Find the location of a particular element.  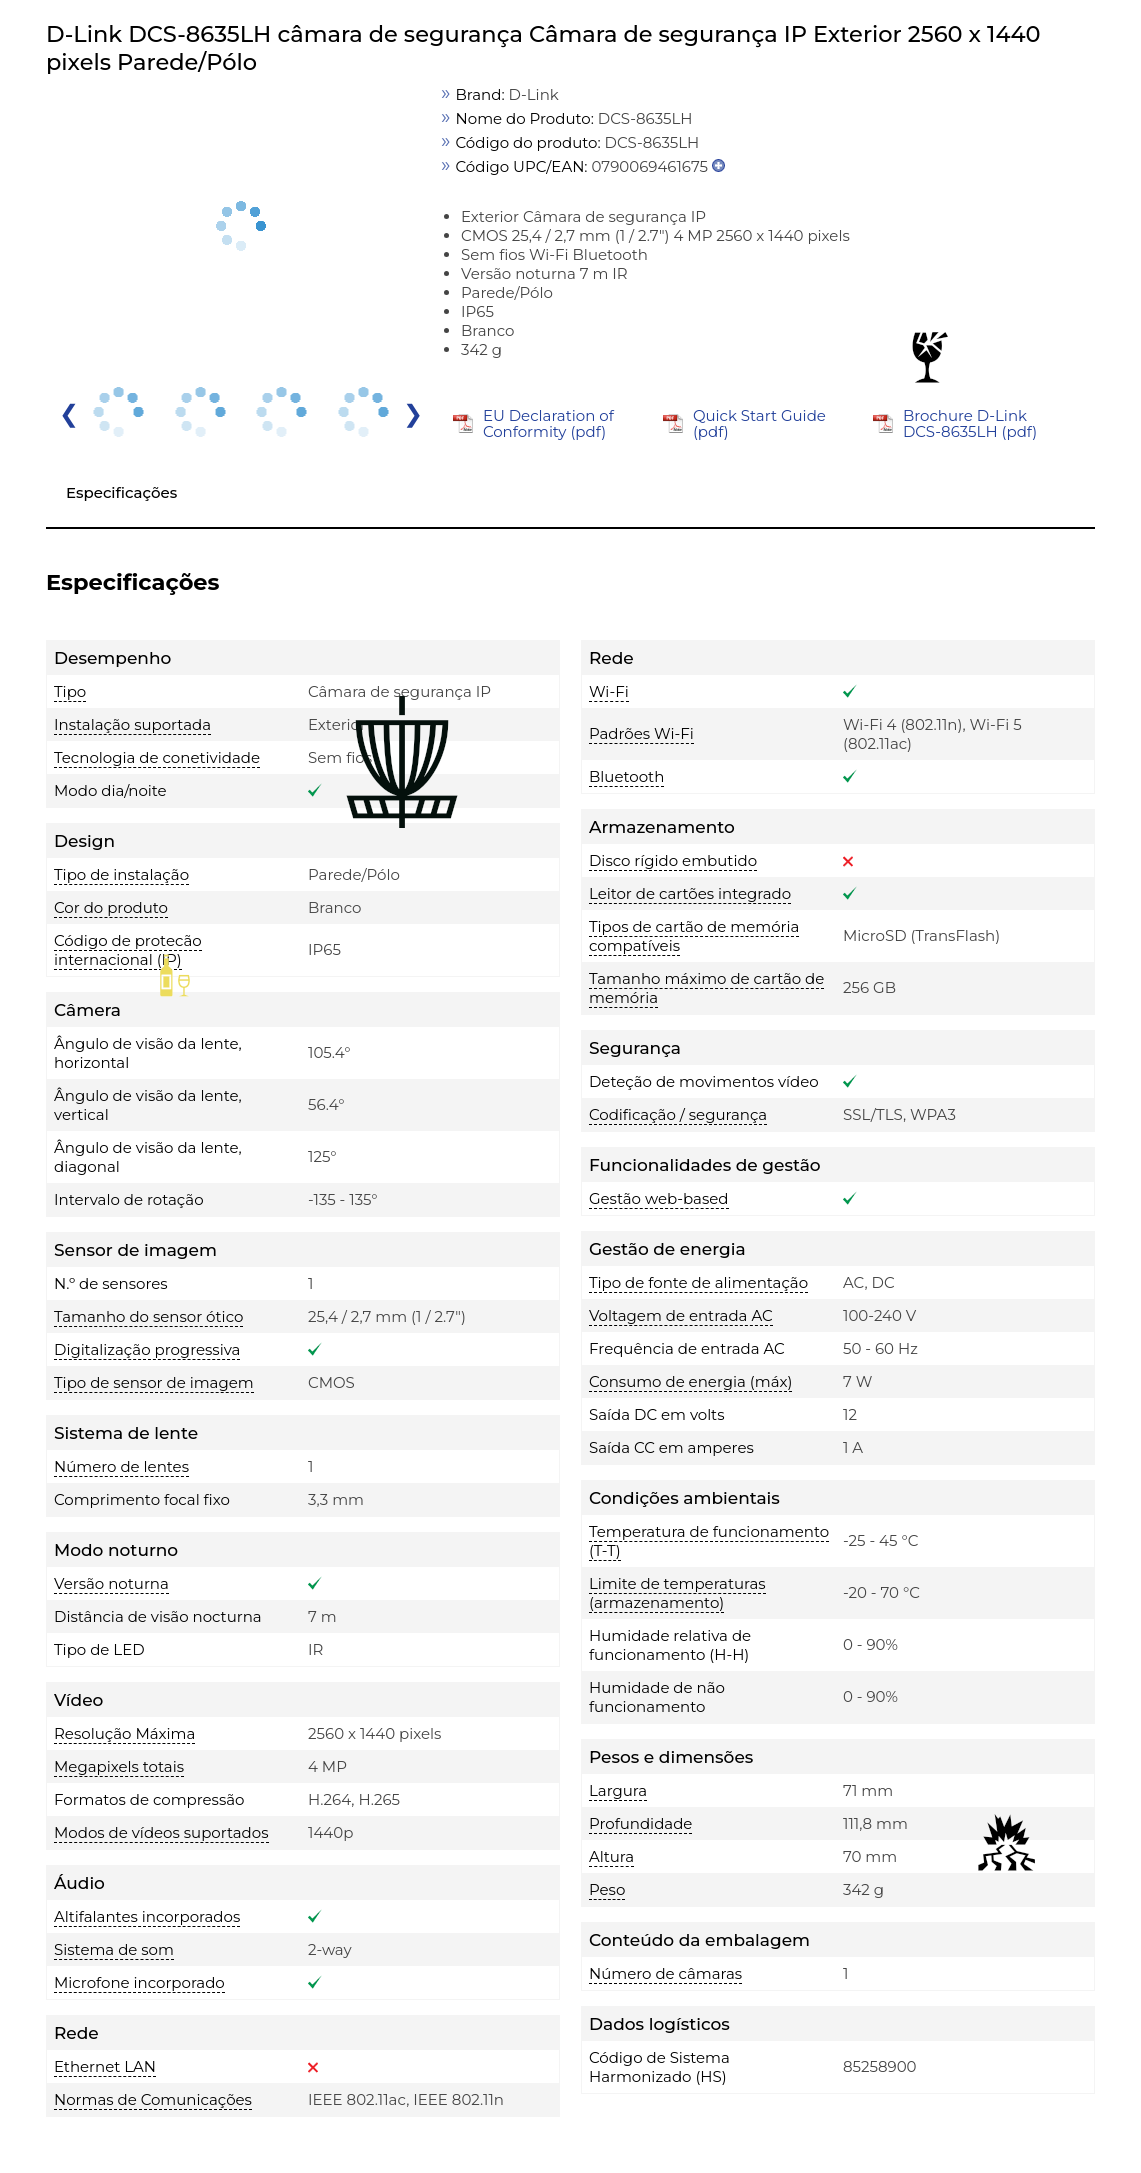

indicates fragile item or breakable content is located at coordinates (926, 357).